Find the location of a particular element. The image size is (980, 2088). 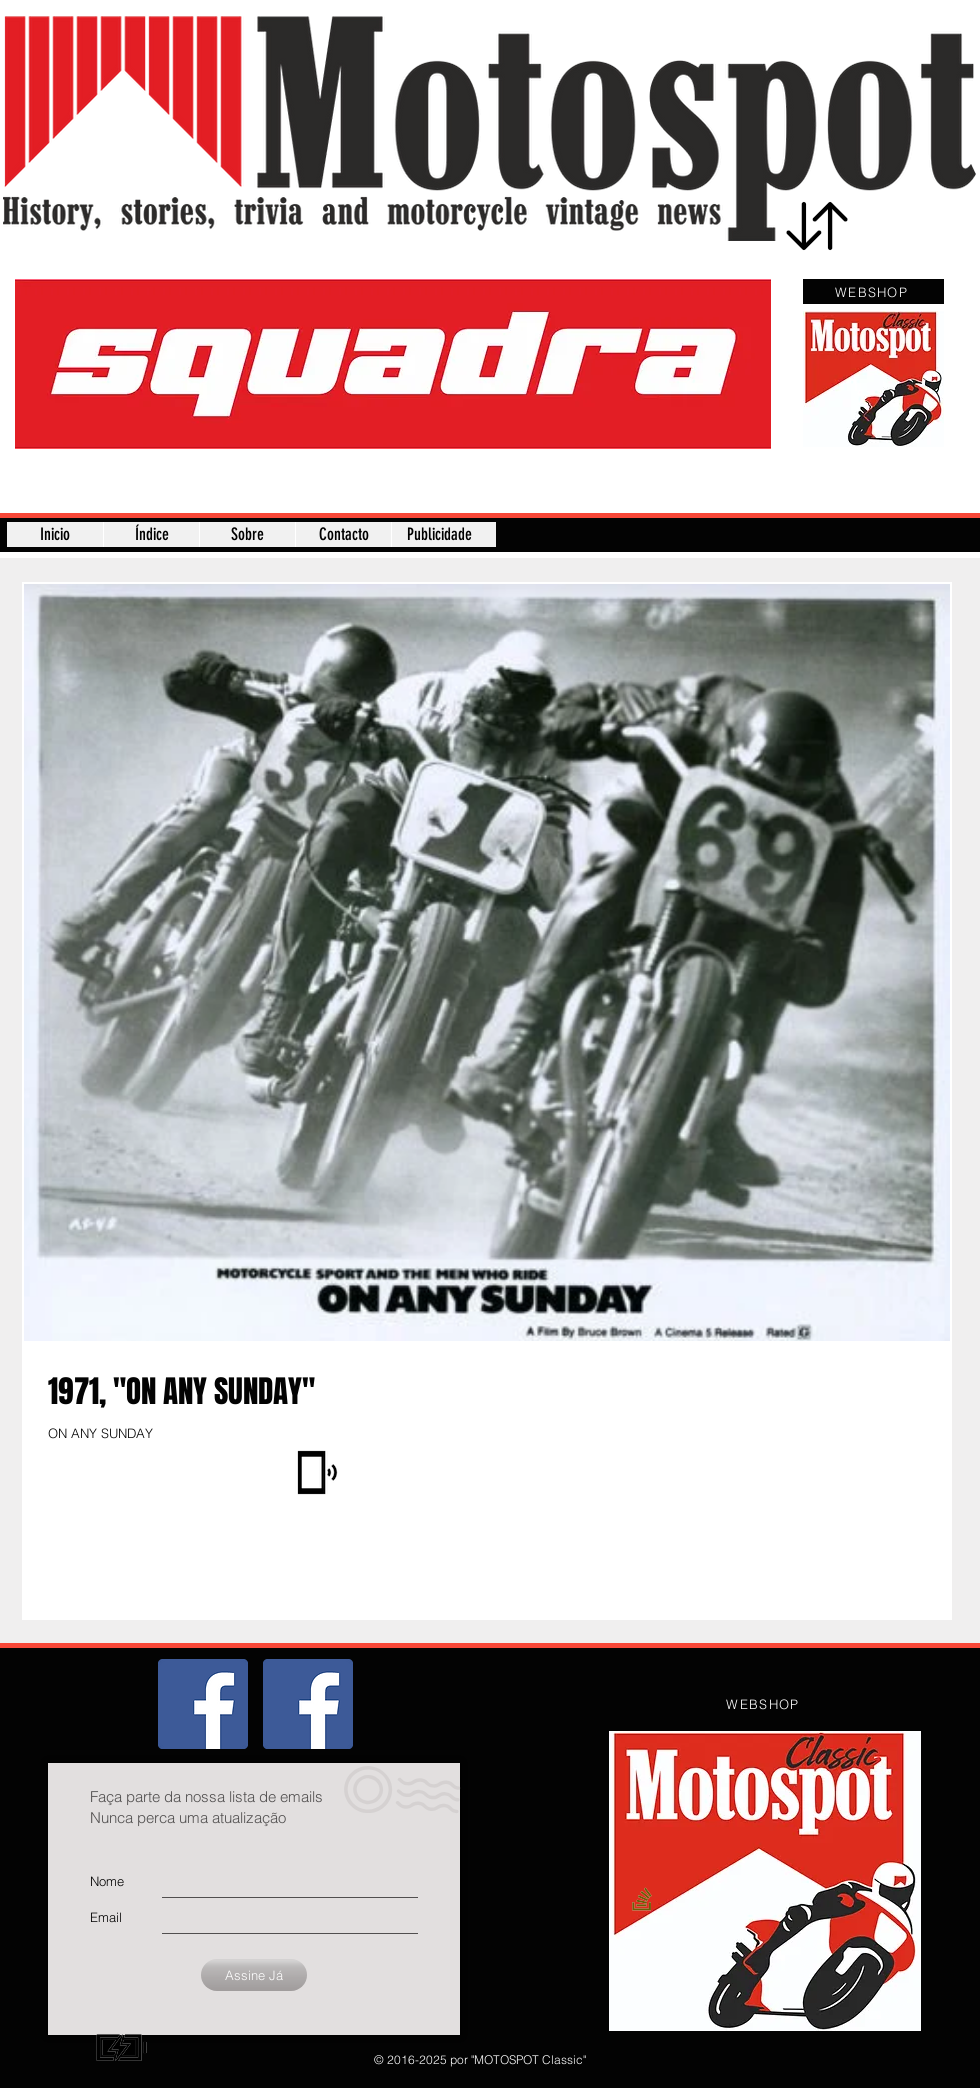

swap or reorder items vertically is located at coordinates (817, 226).